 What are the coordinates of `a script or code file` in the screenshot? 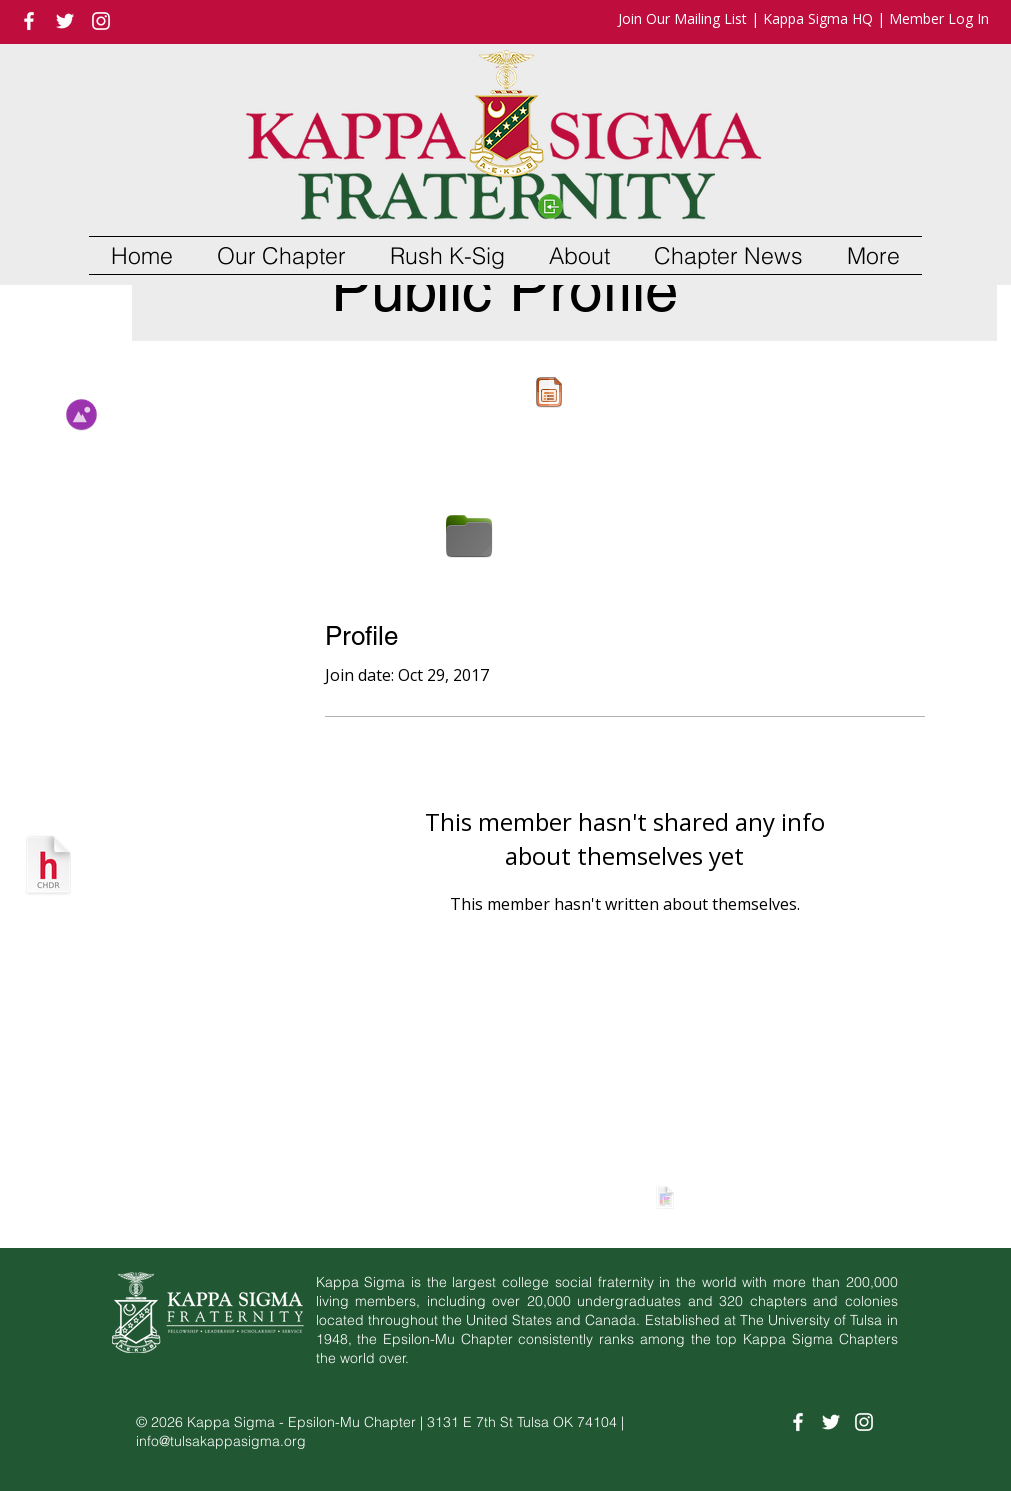 It's located at (665, 1198).